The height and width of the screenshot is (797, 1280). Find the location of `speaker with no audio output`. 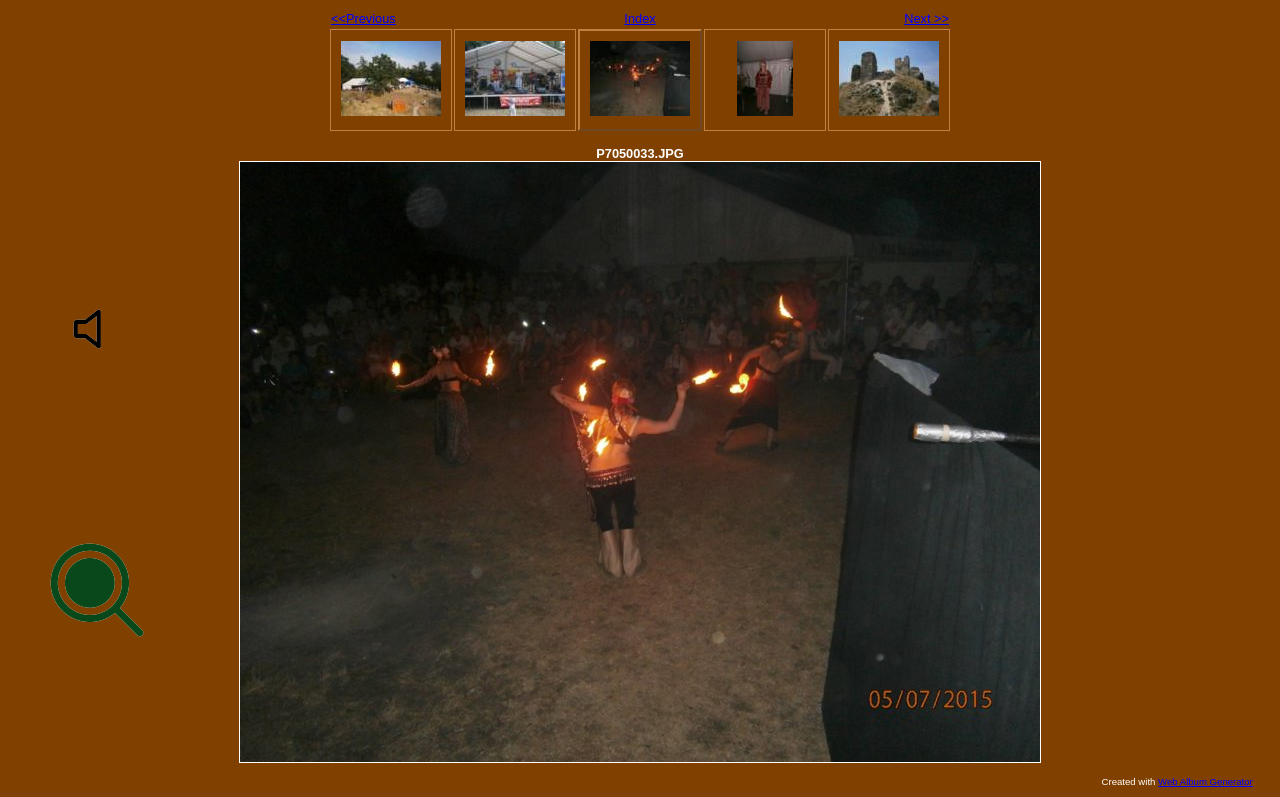

speaker with no audio output is located at coordinates (93, 329).